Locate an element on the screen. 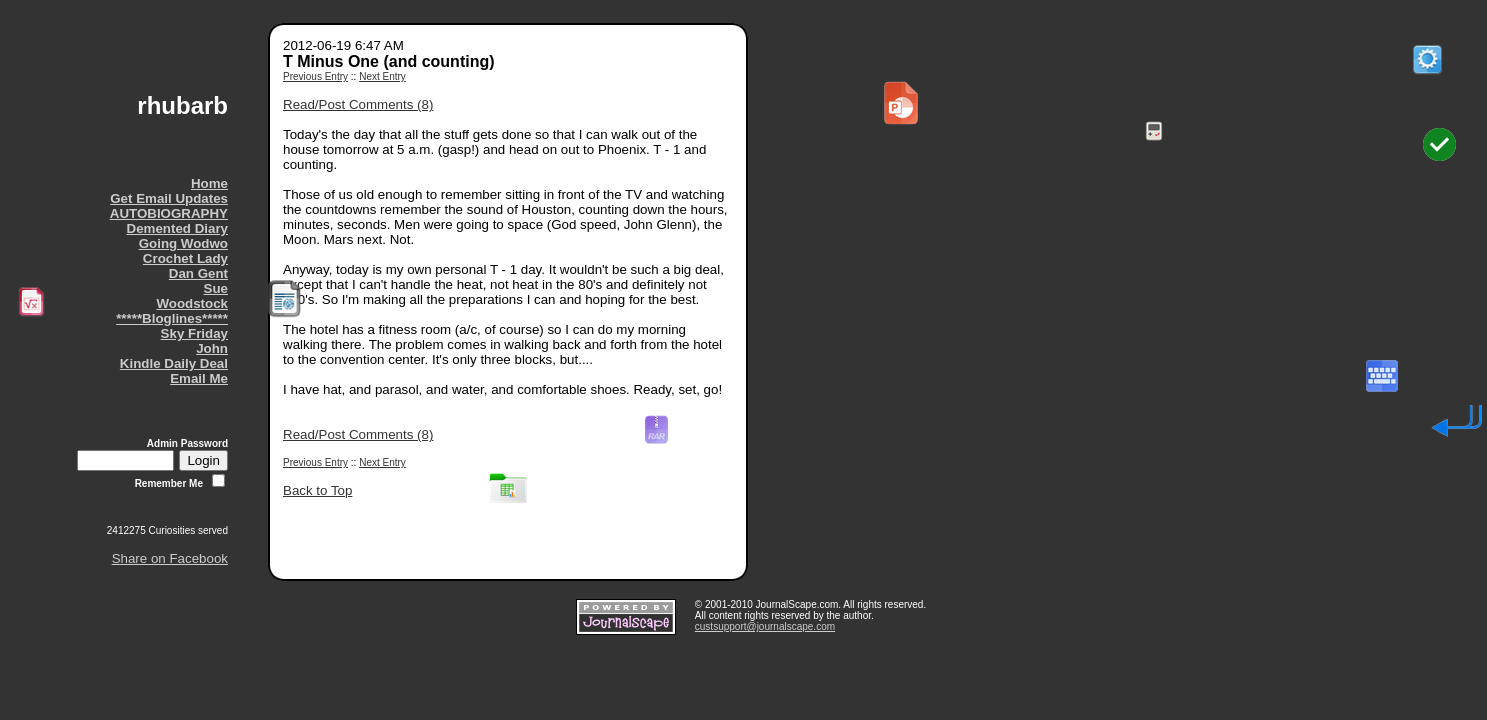 The image size is (1487, 720). confirm or apply changes is located at coordinates (1439, 144).